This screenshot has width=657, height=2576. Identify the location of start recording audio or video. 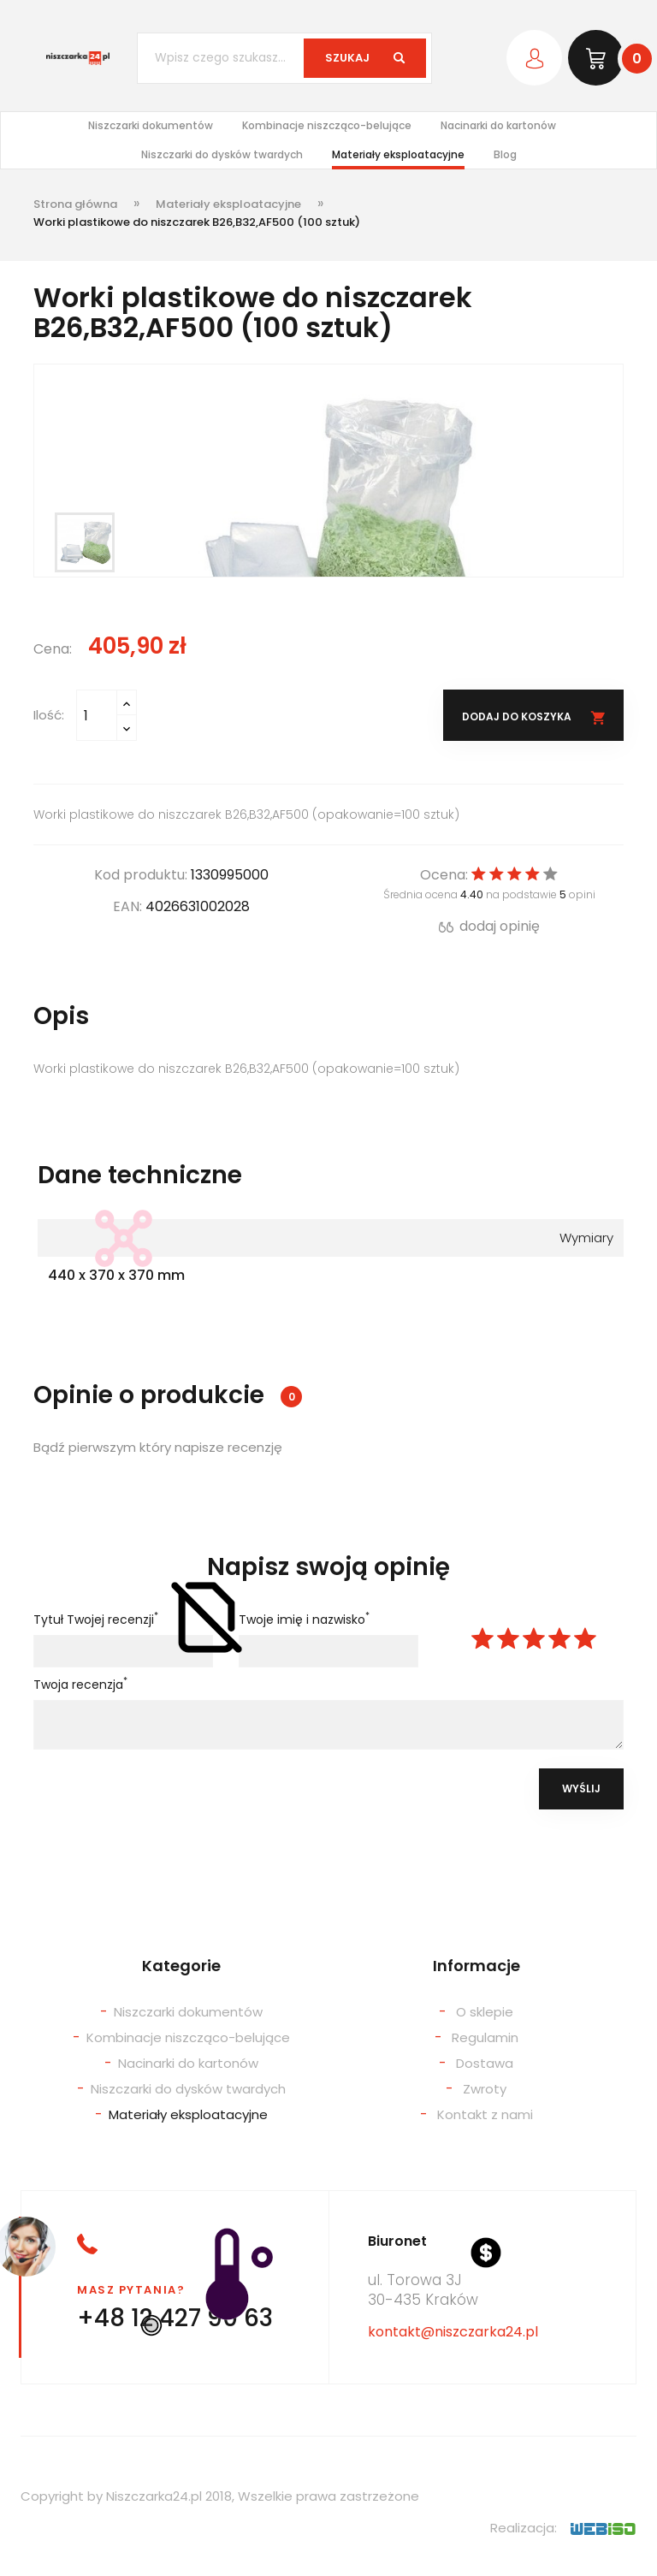
(151, 2325).